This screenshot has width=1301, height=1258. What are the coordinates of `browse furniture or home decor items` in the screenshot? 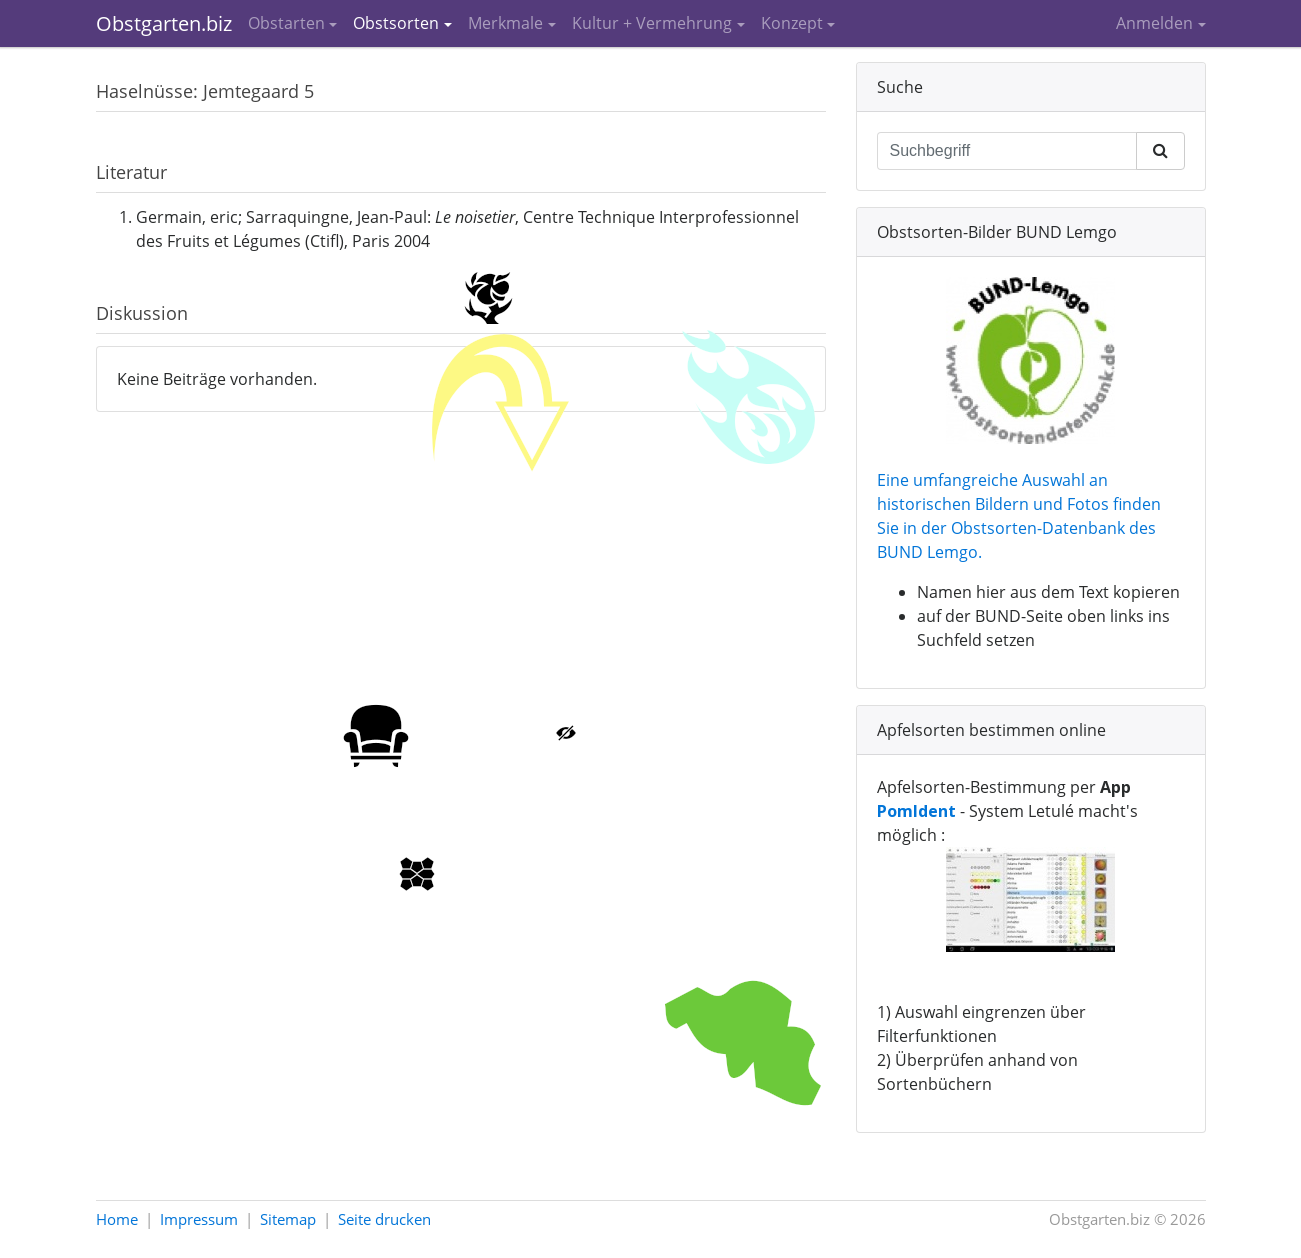 It's located at (376, 736).